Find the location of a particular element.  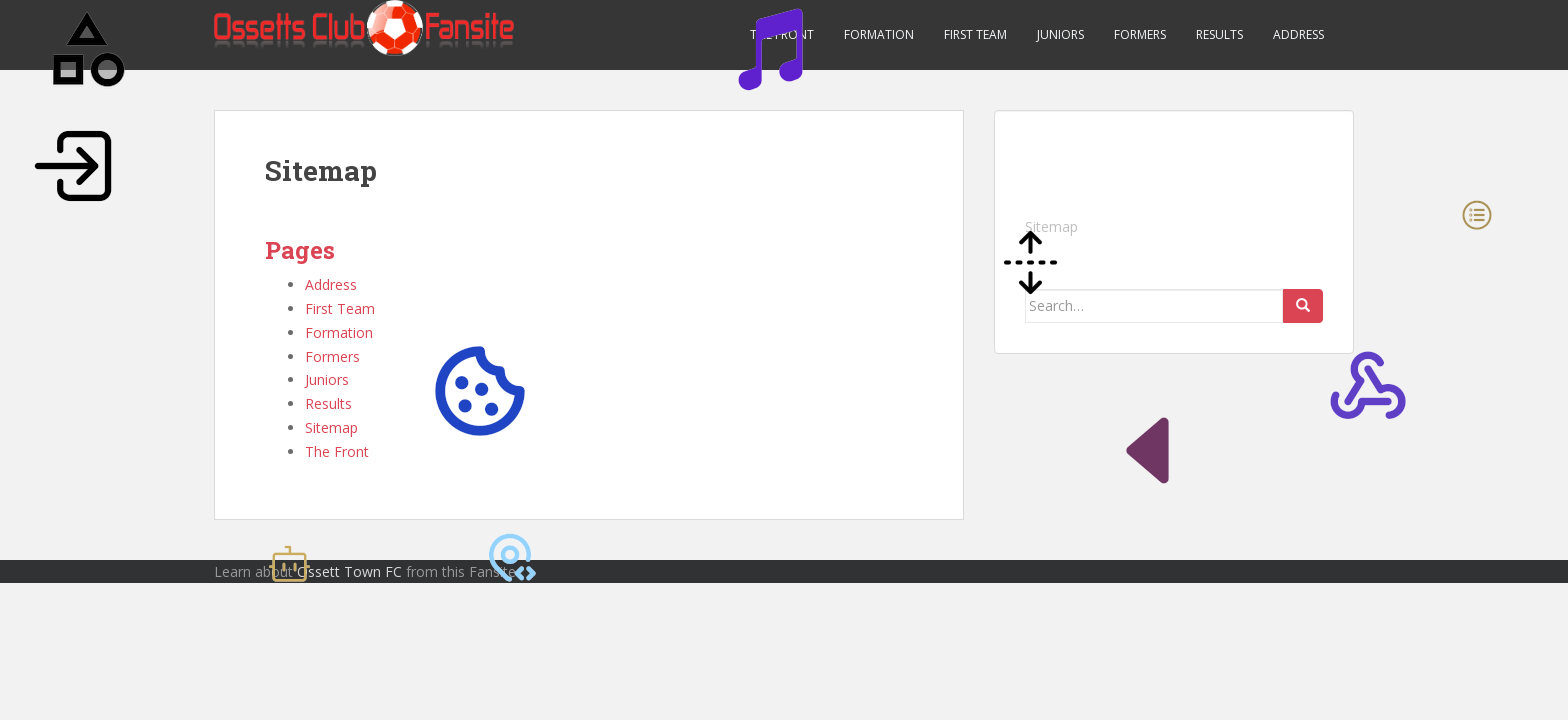

browse or filter by category is located at coordinates (87, 49).